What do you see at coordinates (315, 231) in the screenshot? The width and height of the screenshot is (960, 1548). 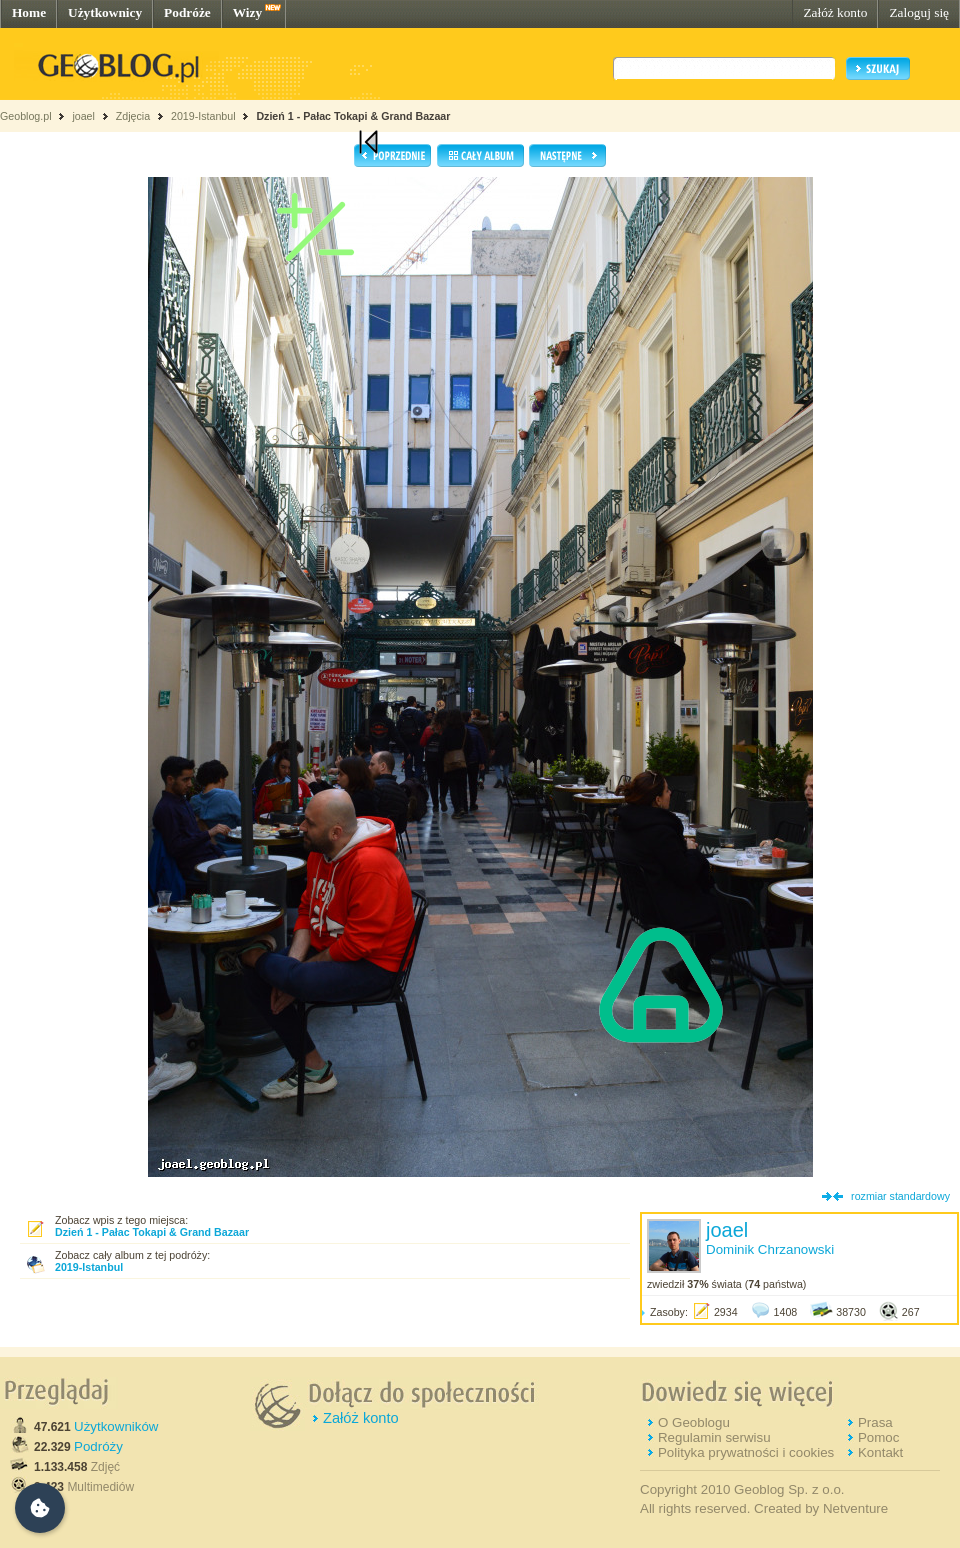 I see `toggle between adding or subtracting values` at bounding box center [315, 231].